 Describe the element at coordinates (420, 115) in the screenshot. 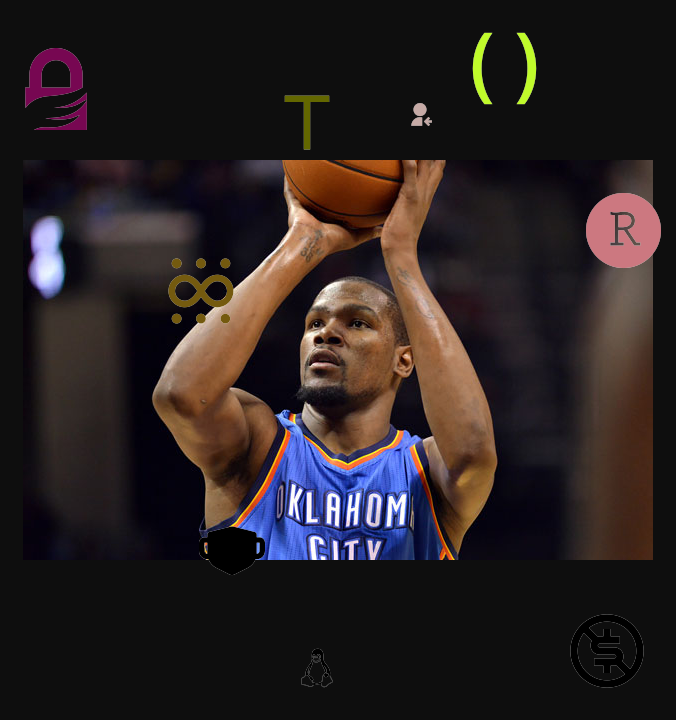

I see `incoming user request or invitation` at that location.